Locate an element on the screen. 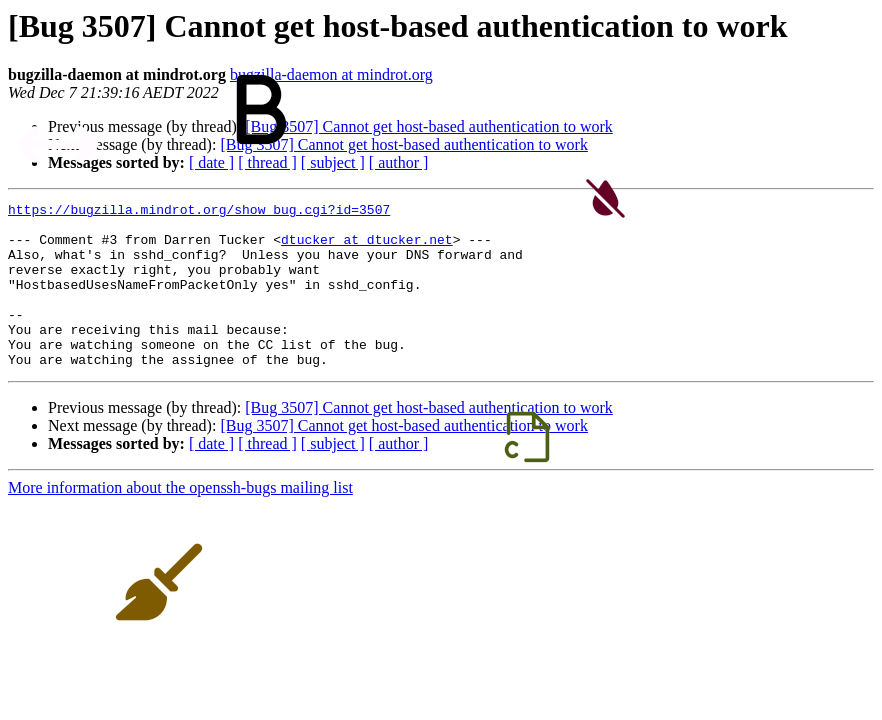  apply bold formatting to selected text is located at coordinates (261, 109).